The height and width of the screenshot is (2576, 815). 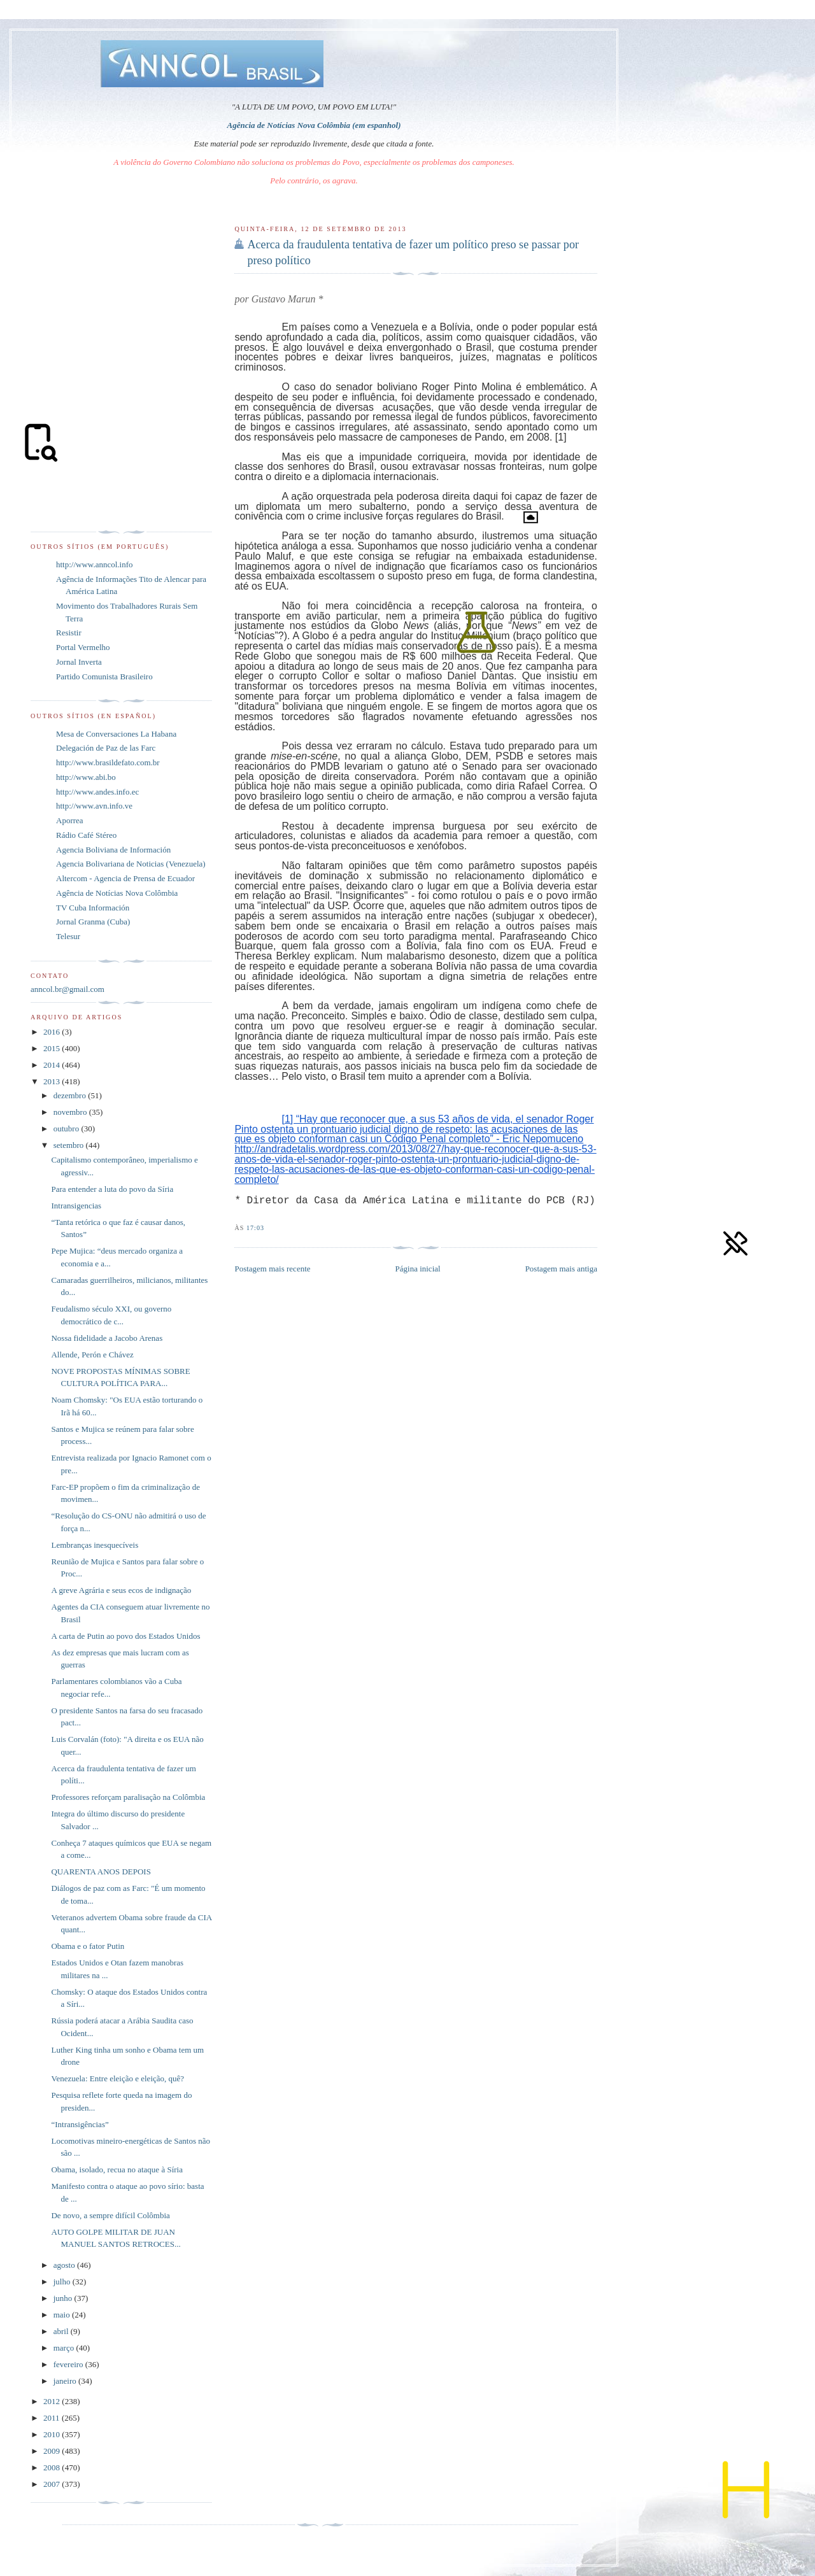 I want to click on format text as a heading, so click(x=746, y=2489).